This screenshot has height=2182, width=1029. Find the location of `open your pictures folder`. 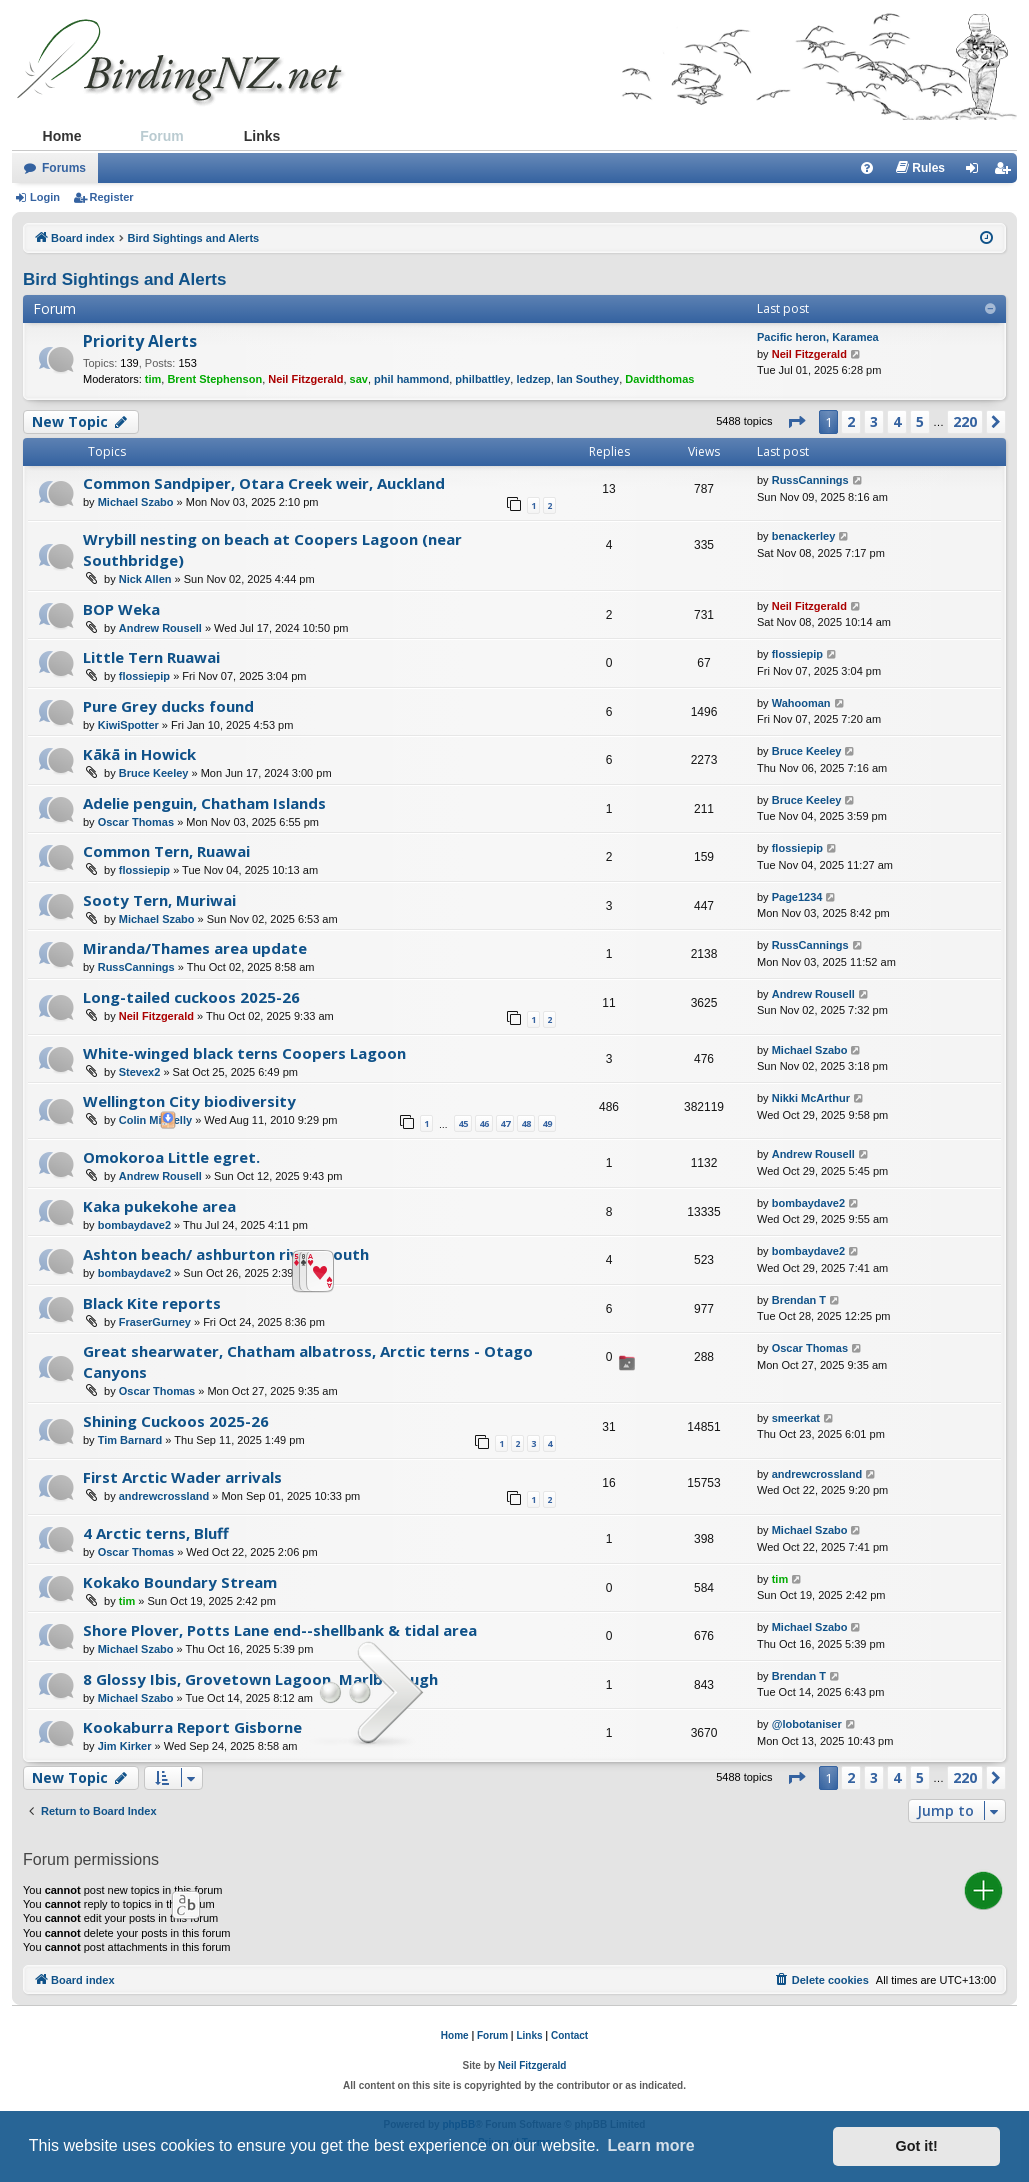

open your pictures folder is located at coordinates (627, 1363).